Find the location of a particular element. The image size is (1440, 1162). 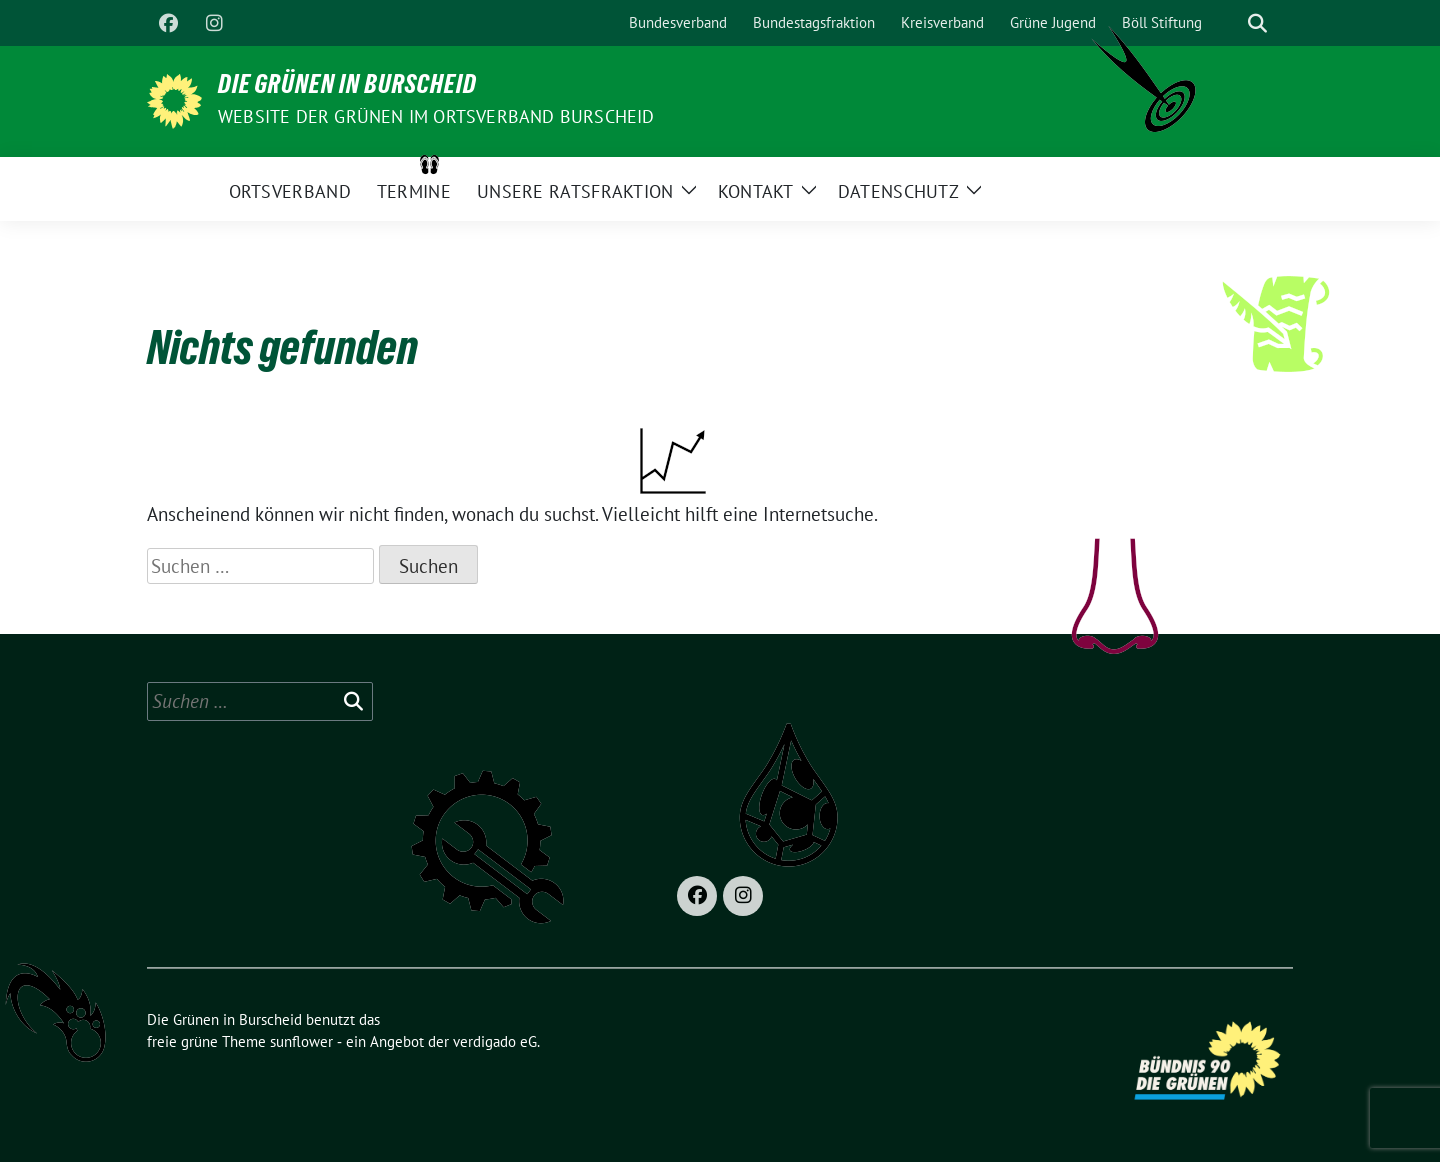

enable automatic repair or maintenance mode is located at coordinates (487, 846).